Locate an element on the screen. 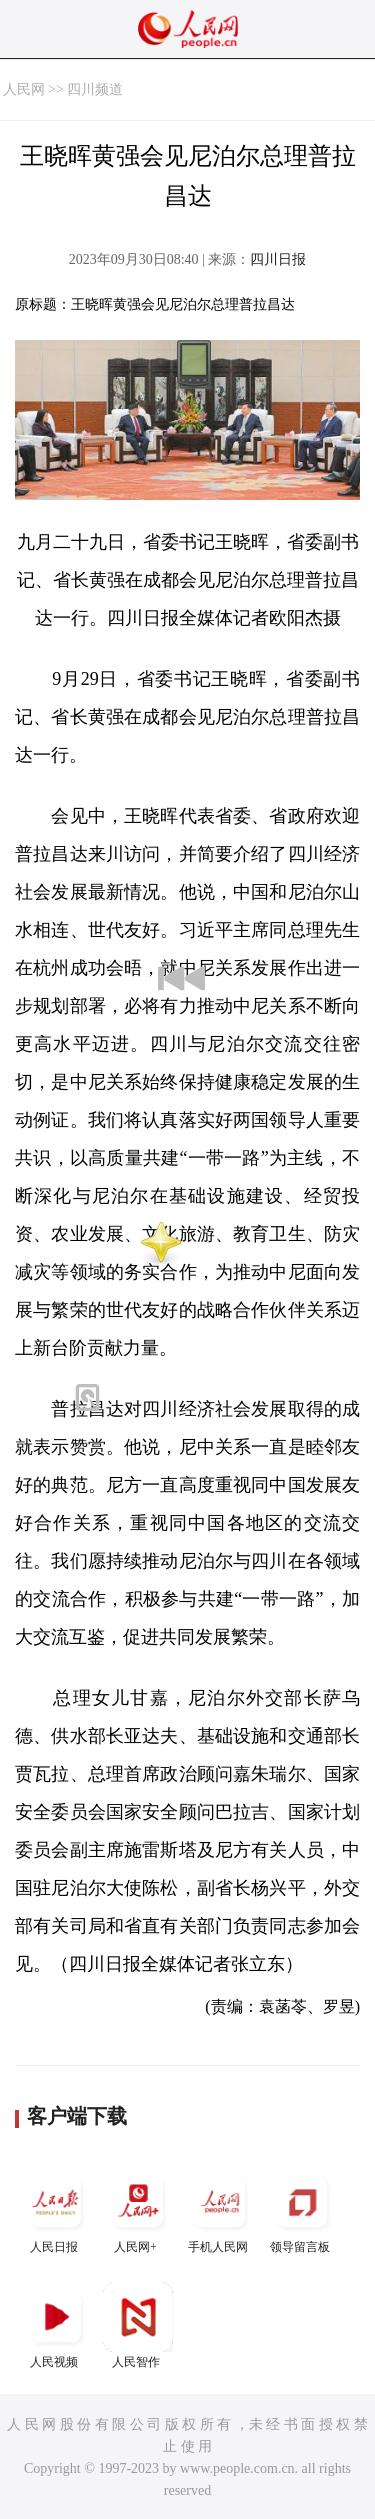 This screenshot has width=375, height=2519. skip to the previous track is located at coordinates (181, 978).